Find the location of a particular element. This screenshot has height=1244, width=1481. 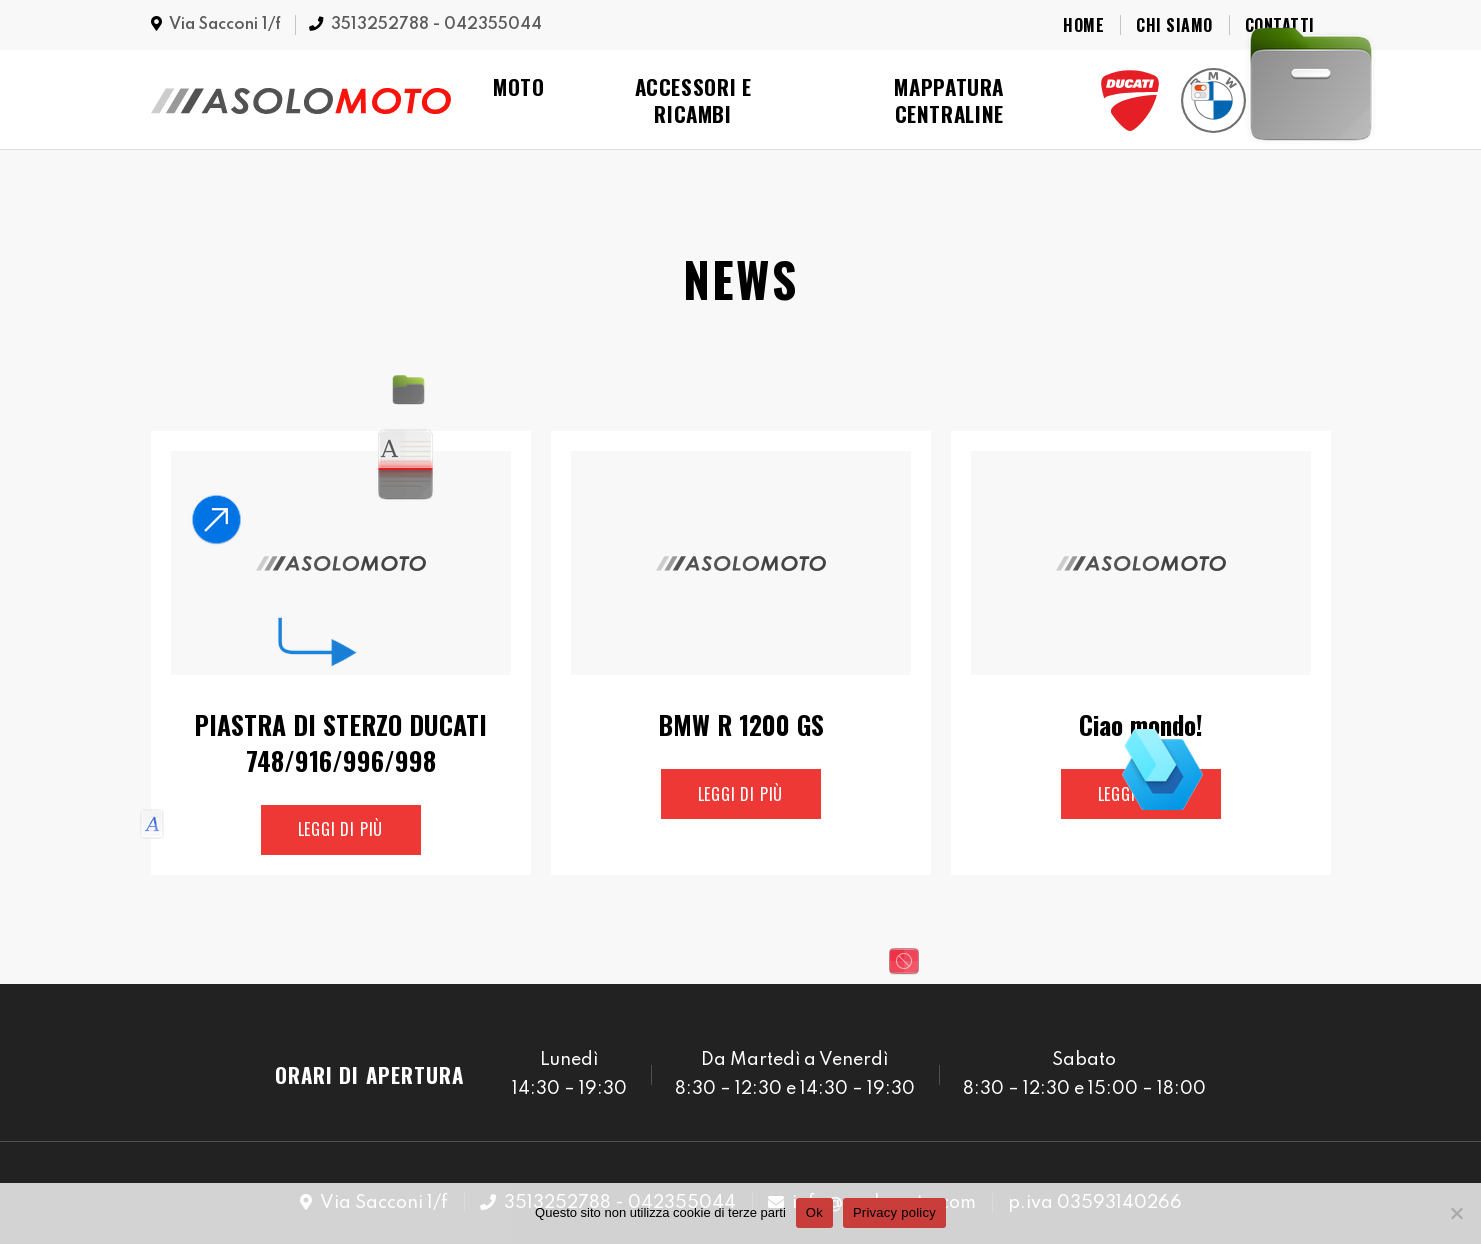

open the file manager is located at coordinates (1311, 84).